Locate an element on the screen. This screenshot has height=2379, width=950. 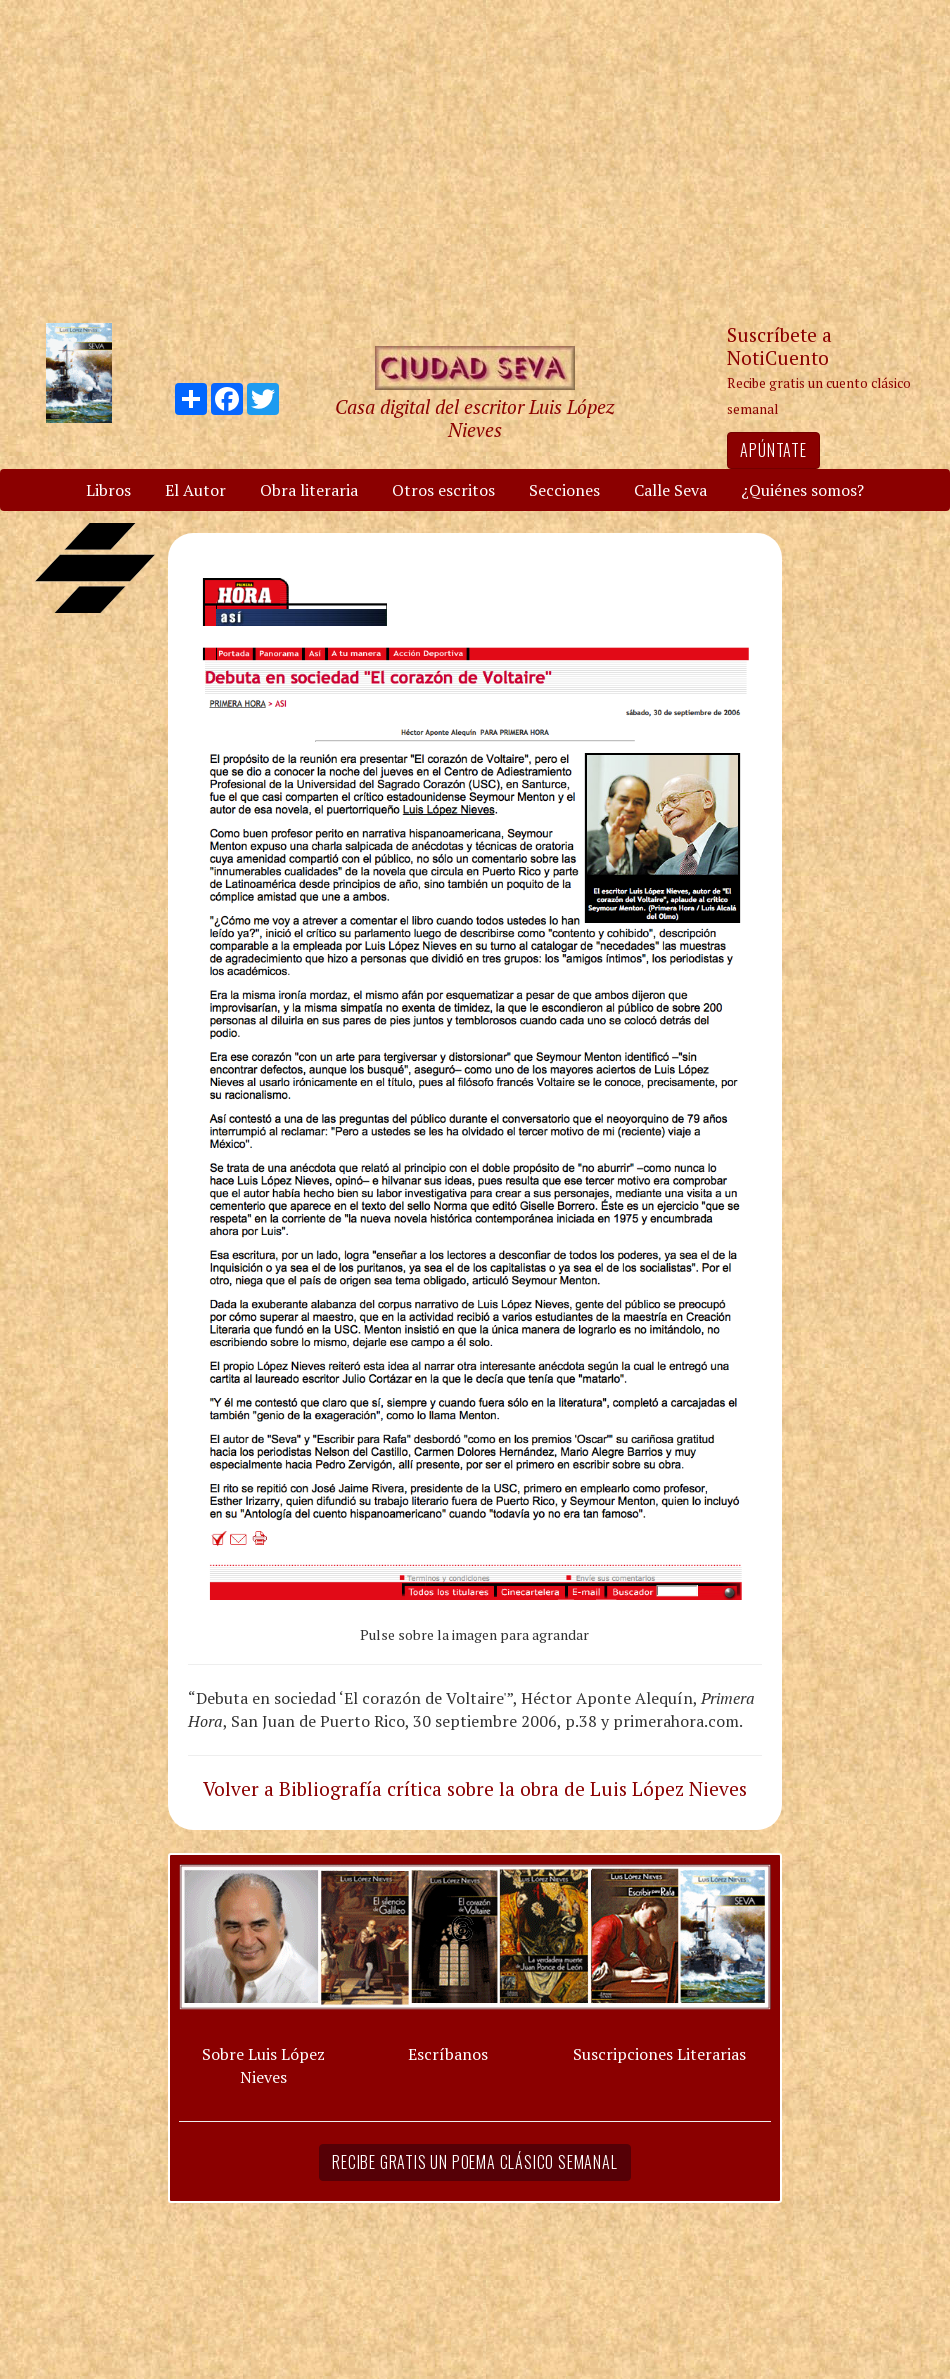
stencil framework logo is located at coordinates (95, 568).